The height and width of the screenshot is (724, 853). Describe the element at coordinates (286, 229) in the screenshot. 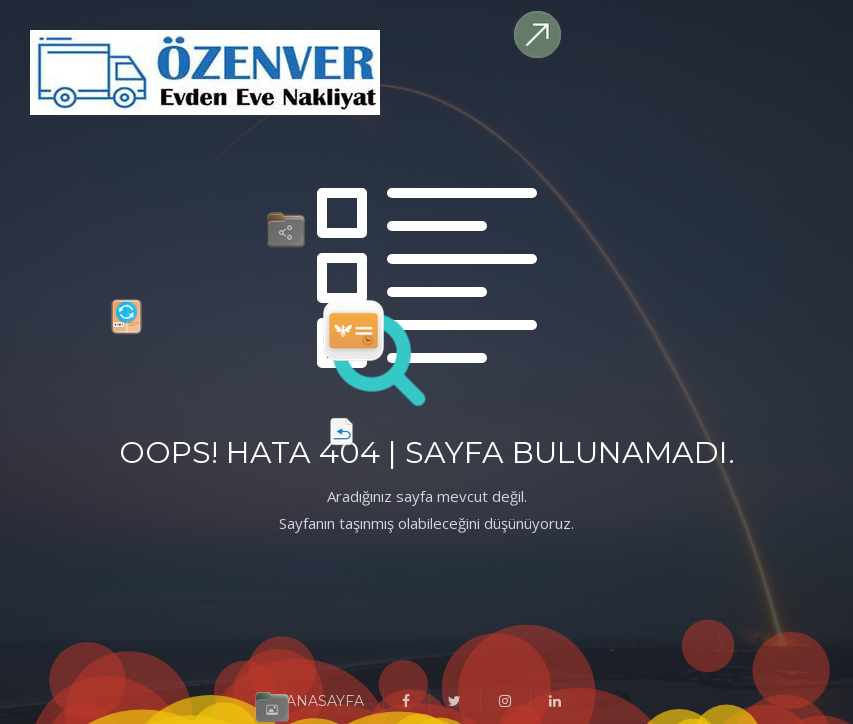

I see `open your public shared folder` at that location.